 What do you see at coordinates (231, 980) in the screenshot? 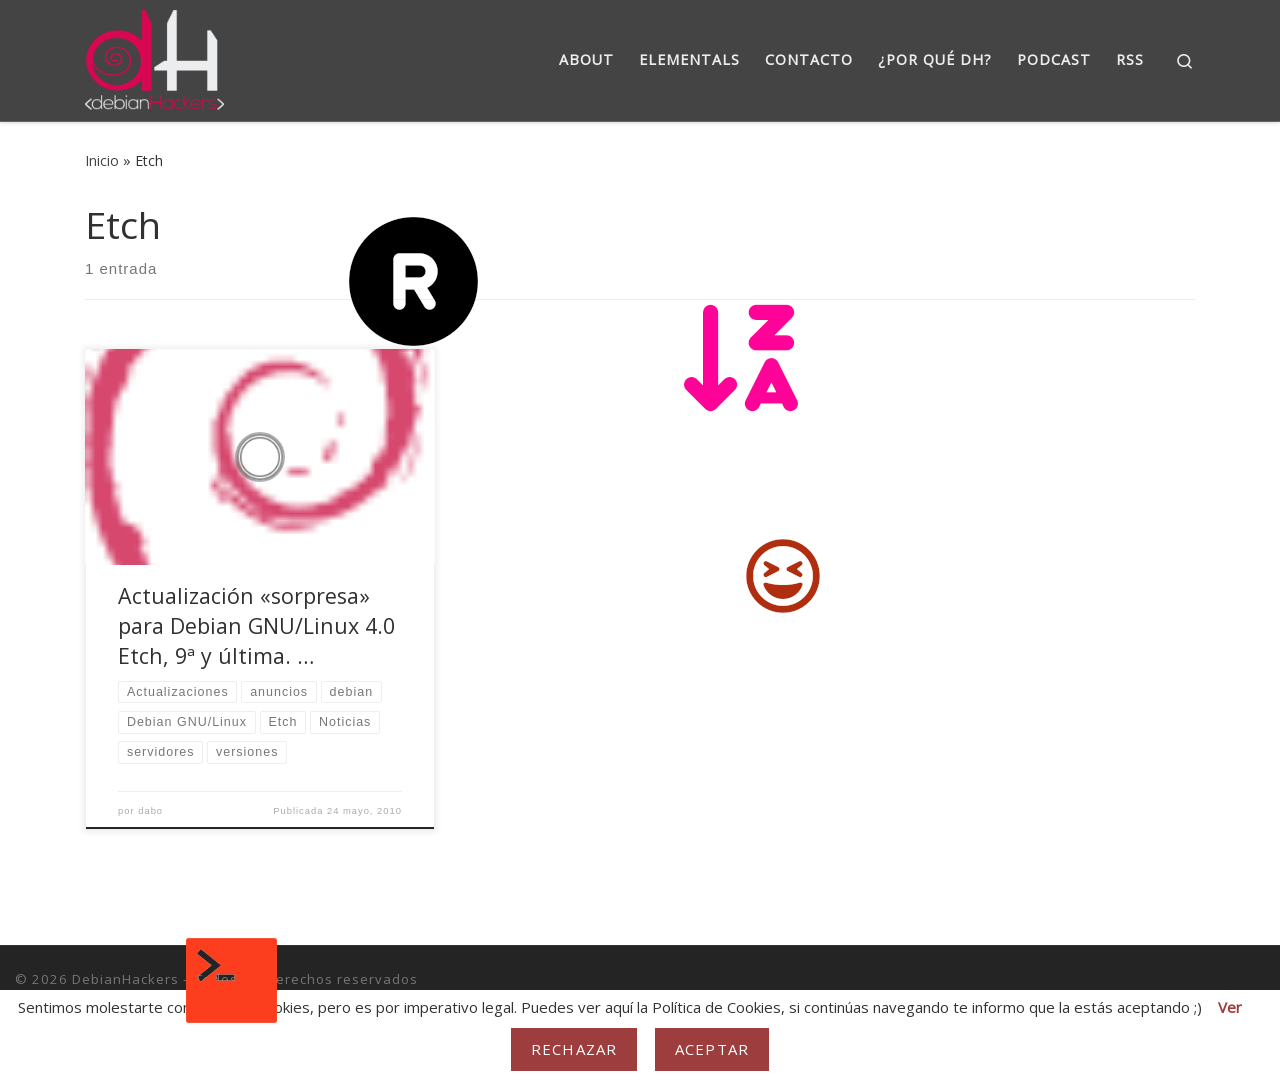
I see `open command line interface` at bounding box center [231, 980].